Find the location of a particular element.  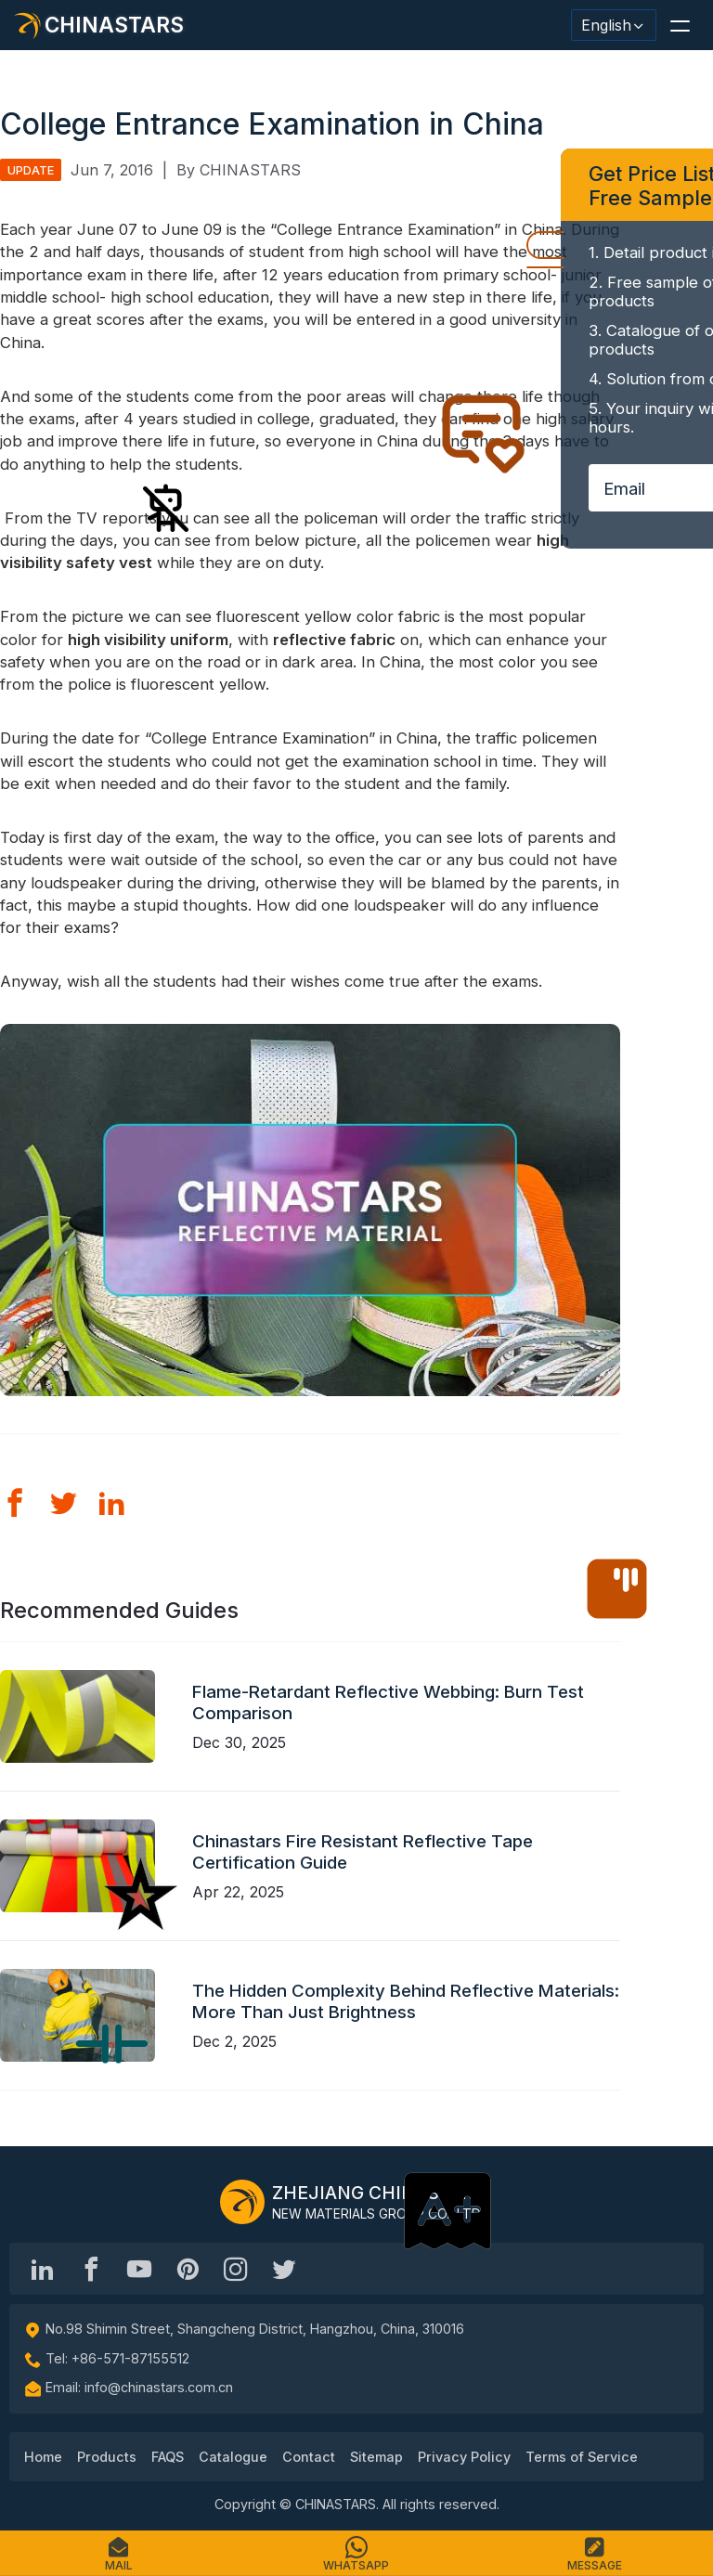

view exam or test results is located at coordinates (447, 2209).